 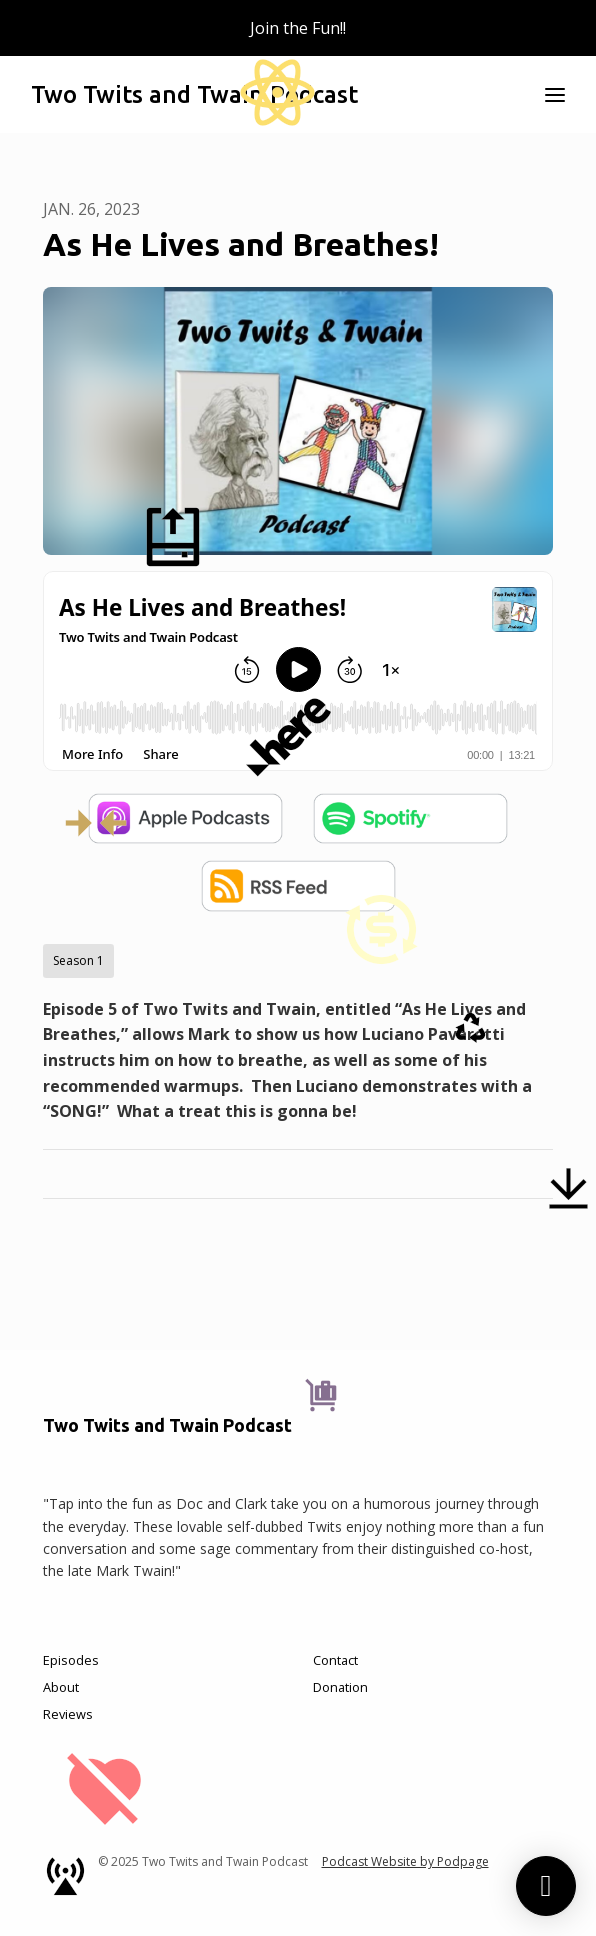 What do you see at coordinates (96, 823) in the screenshot?
I see `collapse or minimize a panel horizontally` at bounding box center [96, 823].